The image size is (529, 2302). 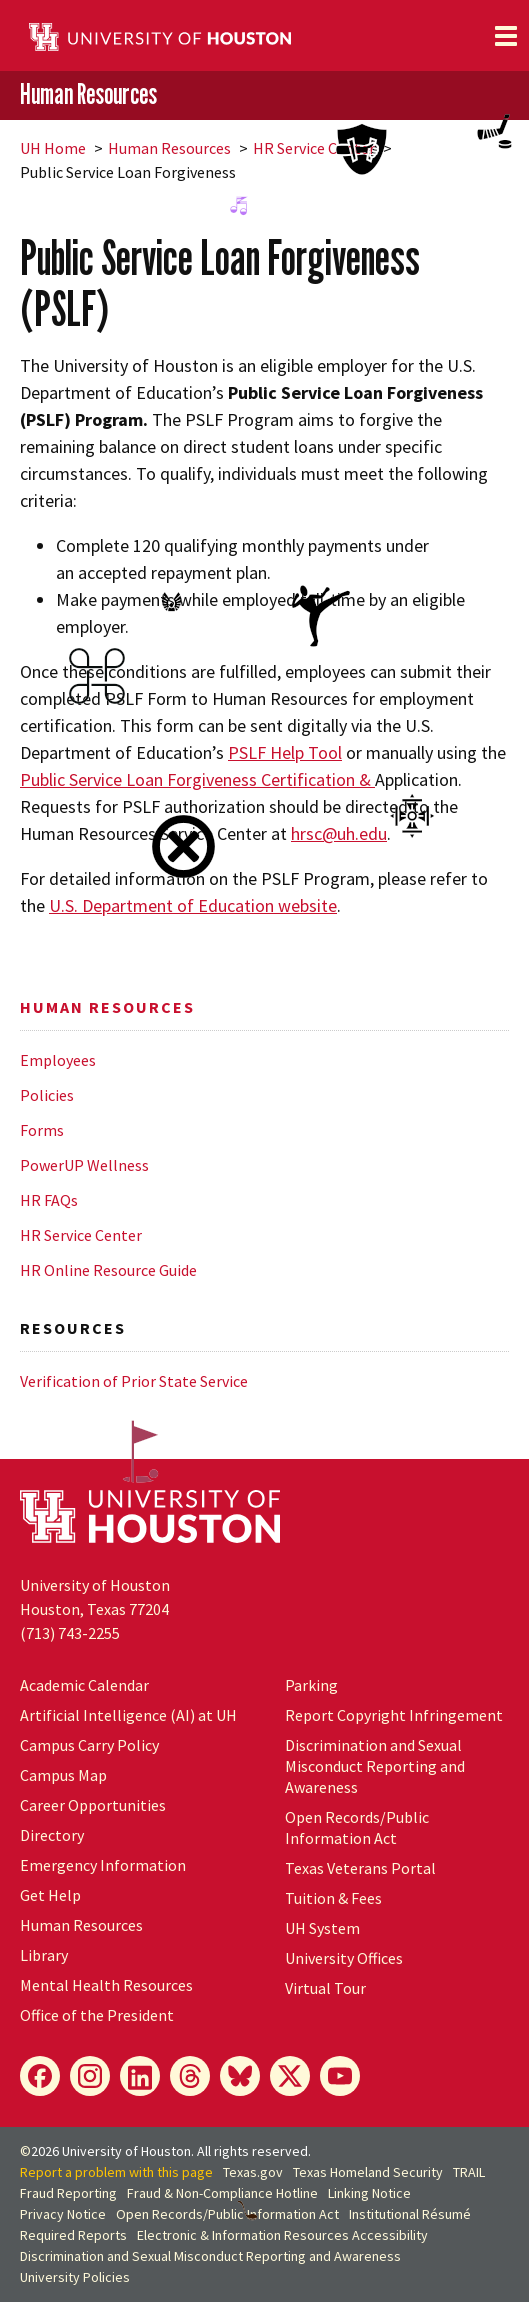 What do you see at coordinates (171, 601) in the screenshot?
I see `select angel or celestial character class` at bounding box center [171, 601].